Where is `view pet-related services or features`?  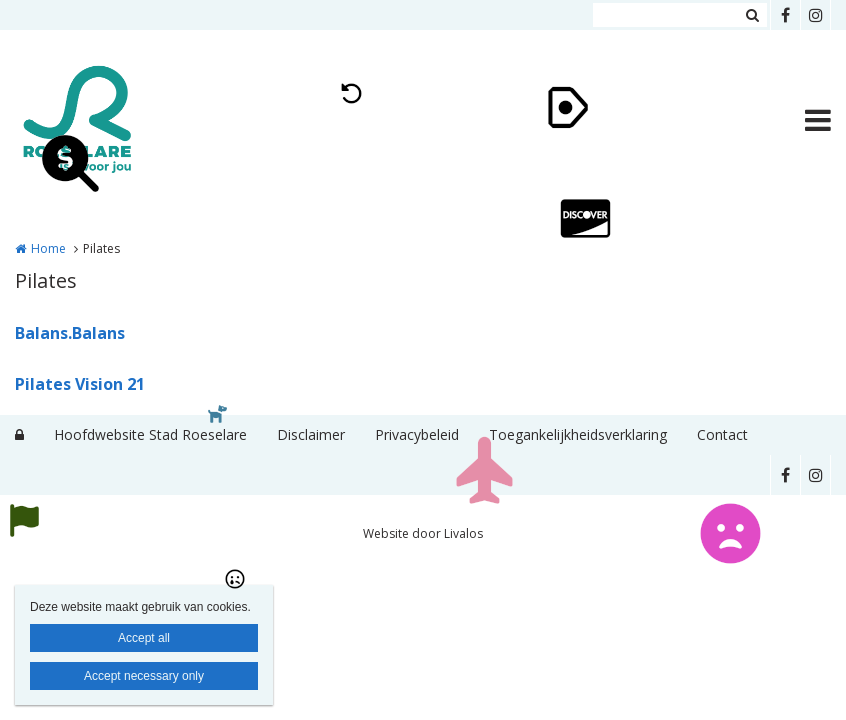
view pet-related services or features is located at coordinates (217, 414).